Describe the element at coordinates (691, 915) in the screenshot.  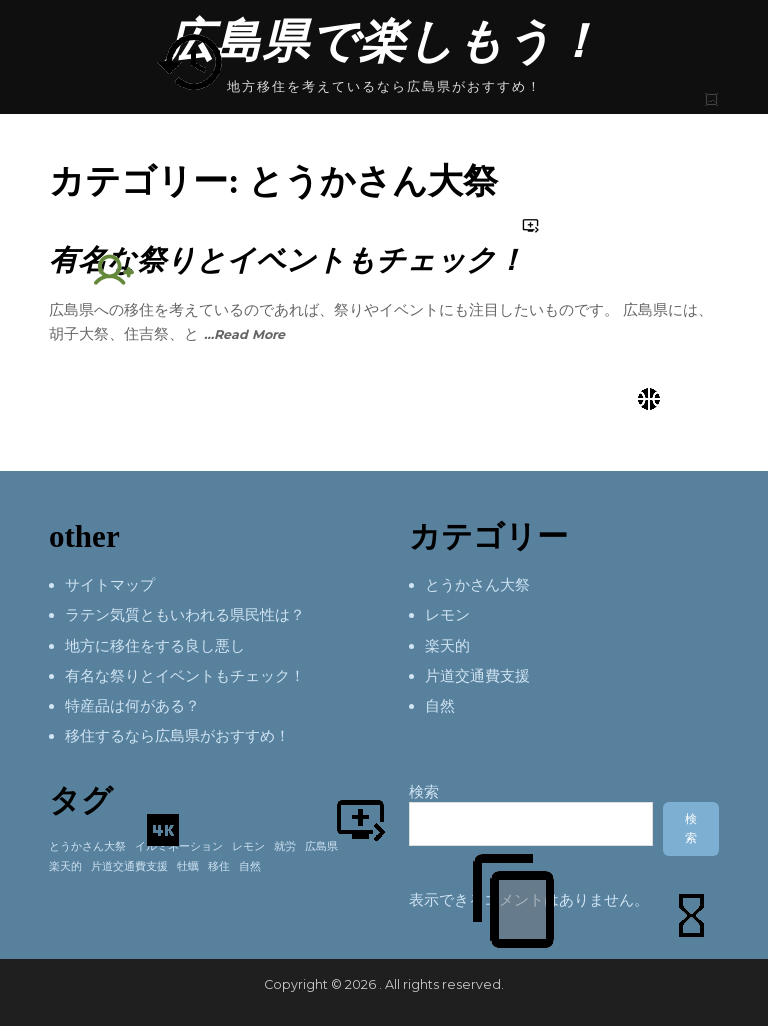
I see `indicates a process is loading or in progress` at that location.